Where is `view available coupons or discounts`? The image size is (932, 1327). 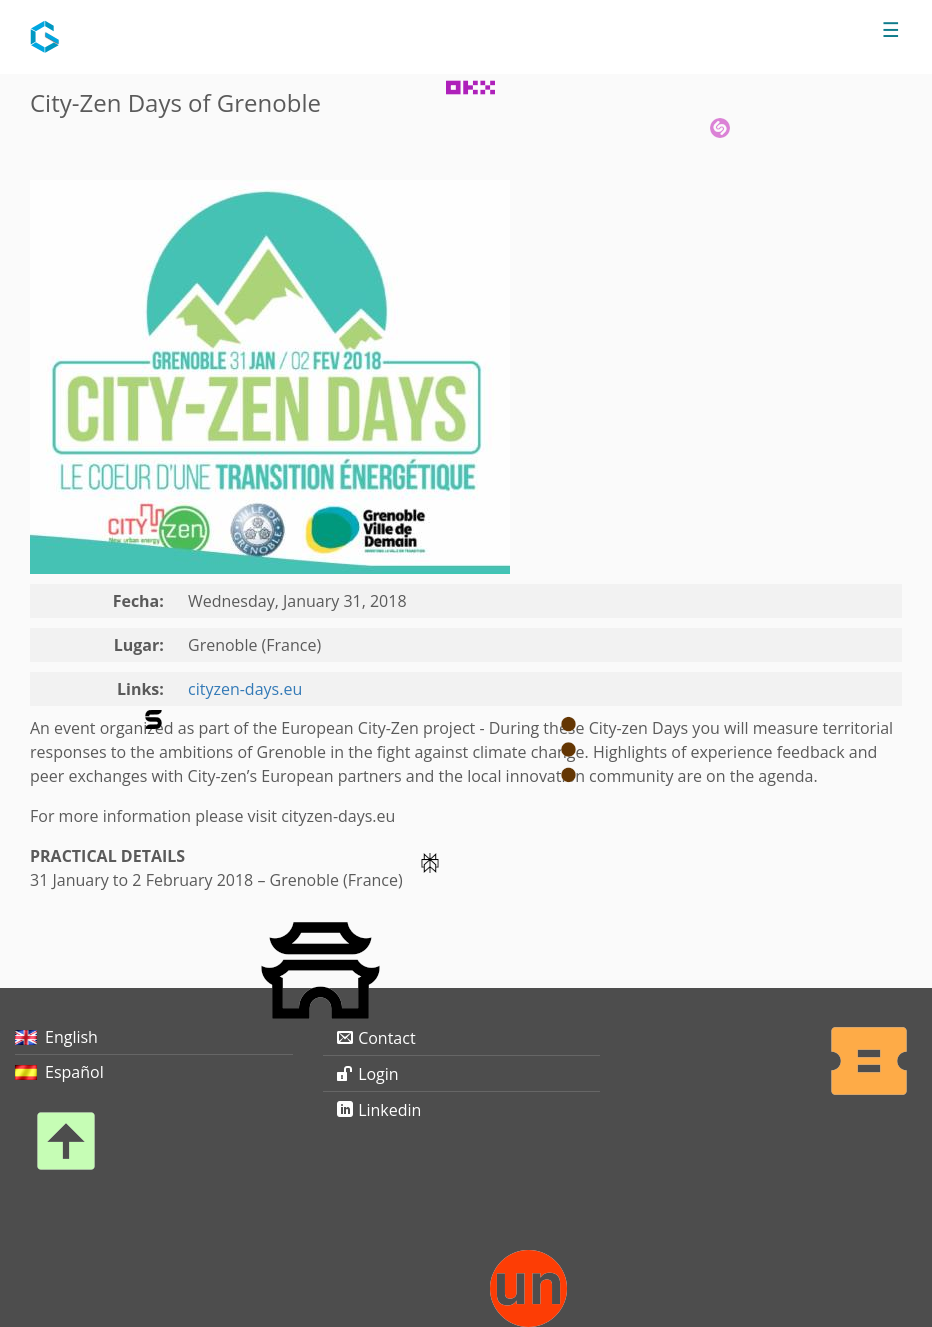 view available coupons or discounts is located at coordinates (869, 1061).